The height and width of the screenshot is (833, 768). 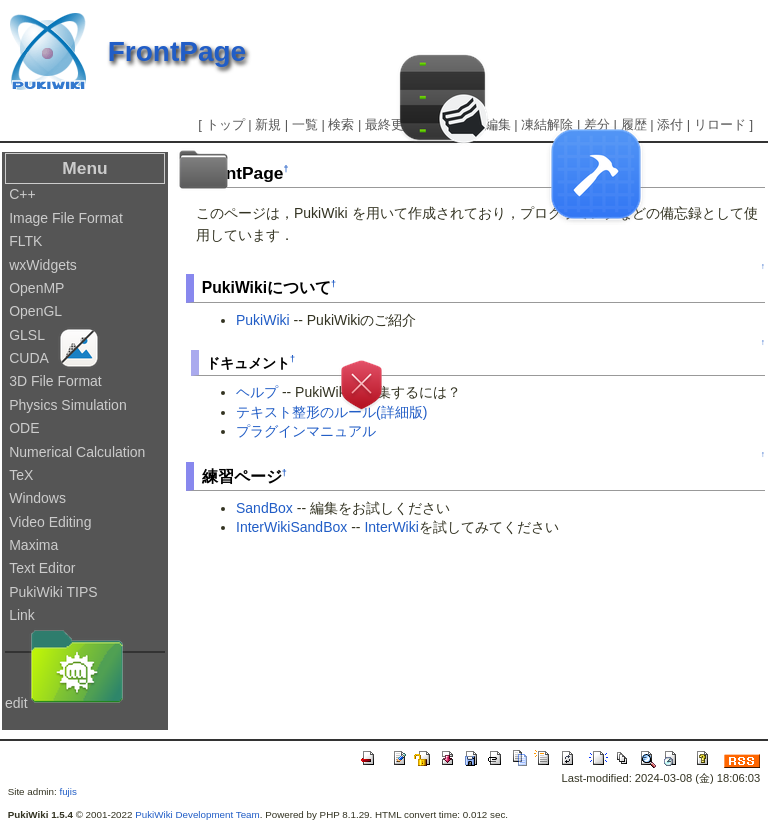 What do you see at coordinates (596, 174) in the screenshot?
I see `open developer tools or IDE` at bounding box center [596, 174].